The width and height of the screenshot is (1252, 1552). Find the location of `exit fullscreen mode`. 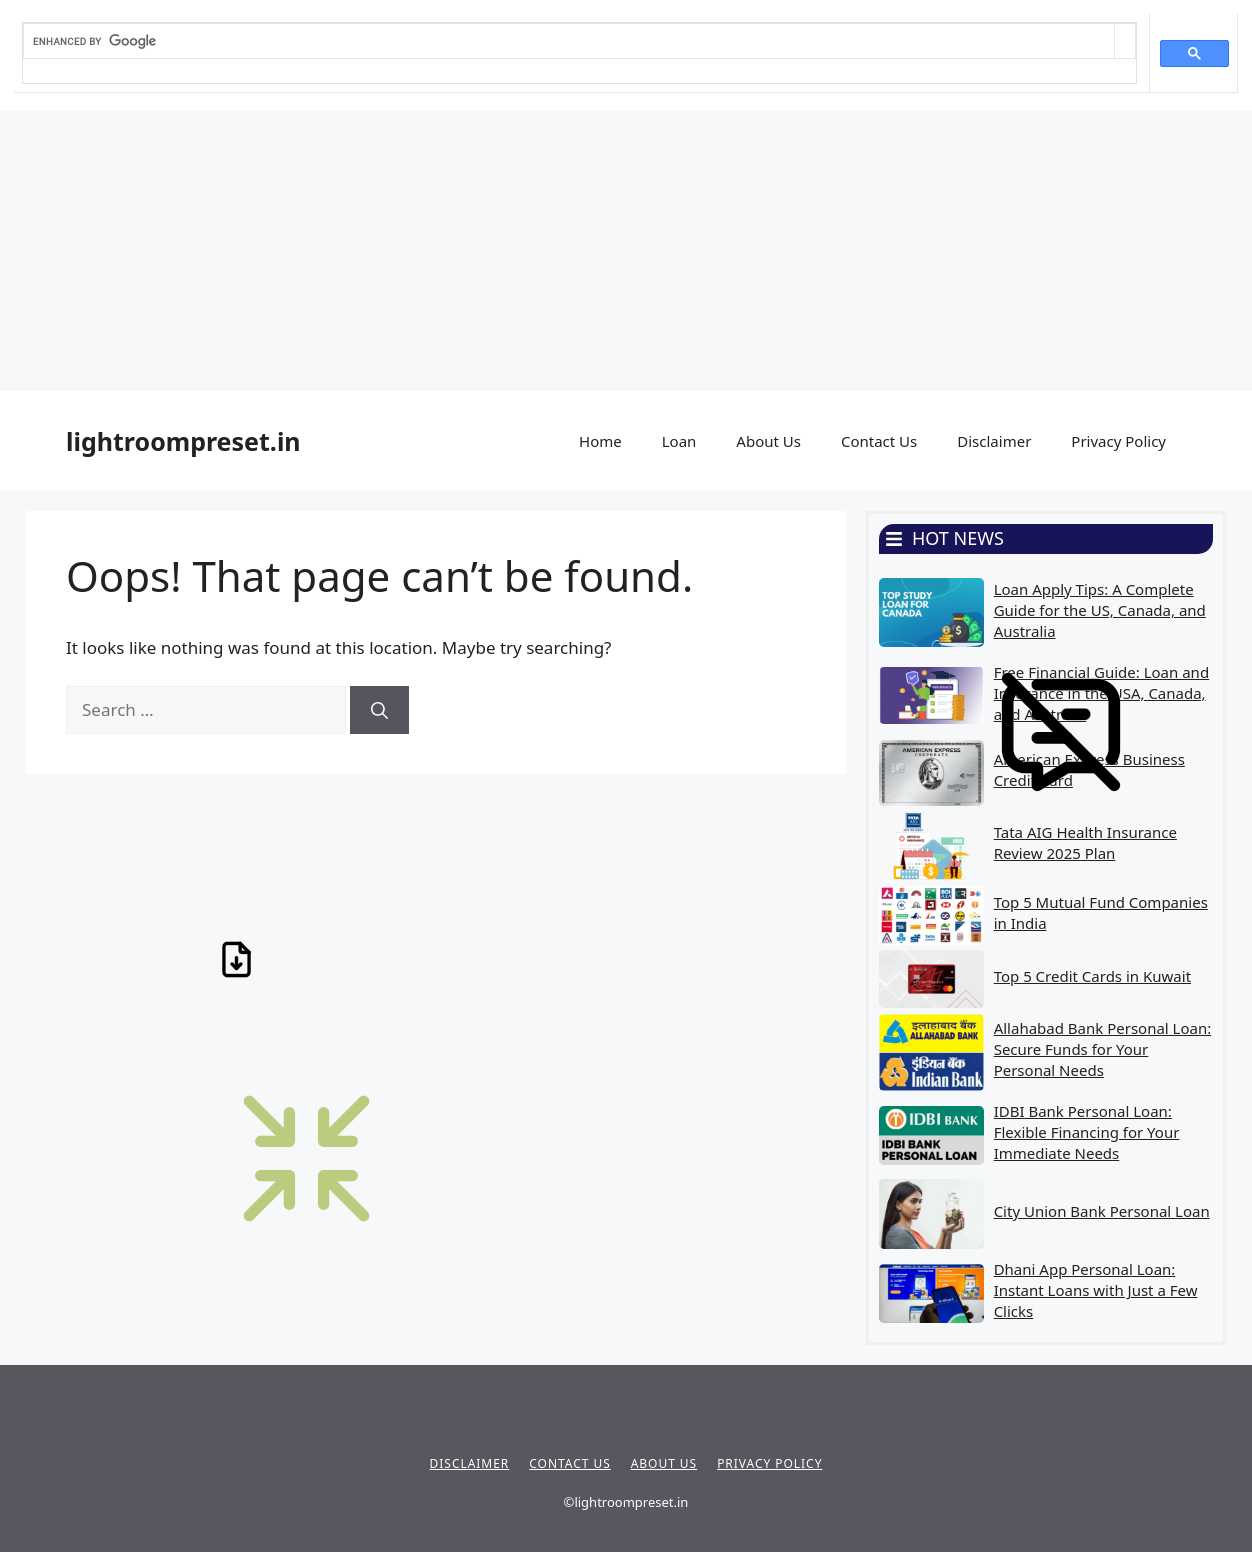

exit fullscreen mode is located at coordinates (306, 1158).